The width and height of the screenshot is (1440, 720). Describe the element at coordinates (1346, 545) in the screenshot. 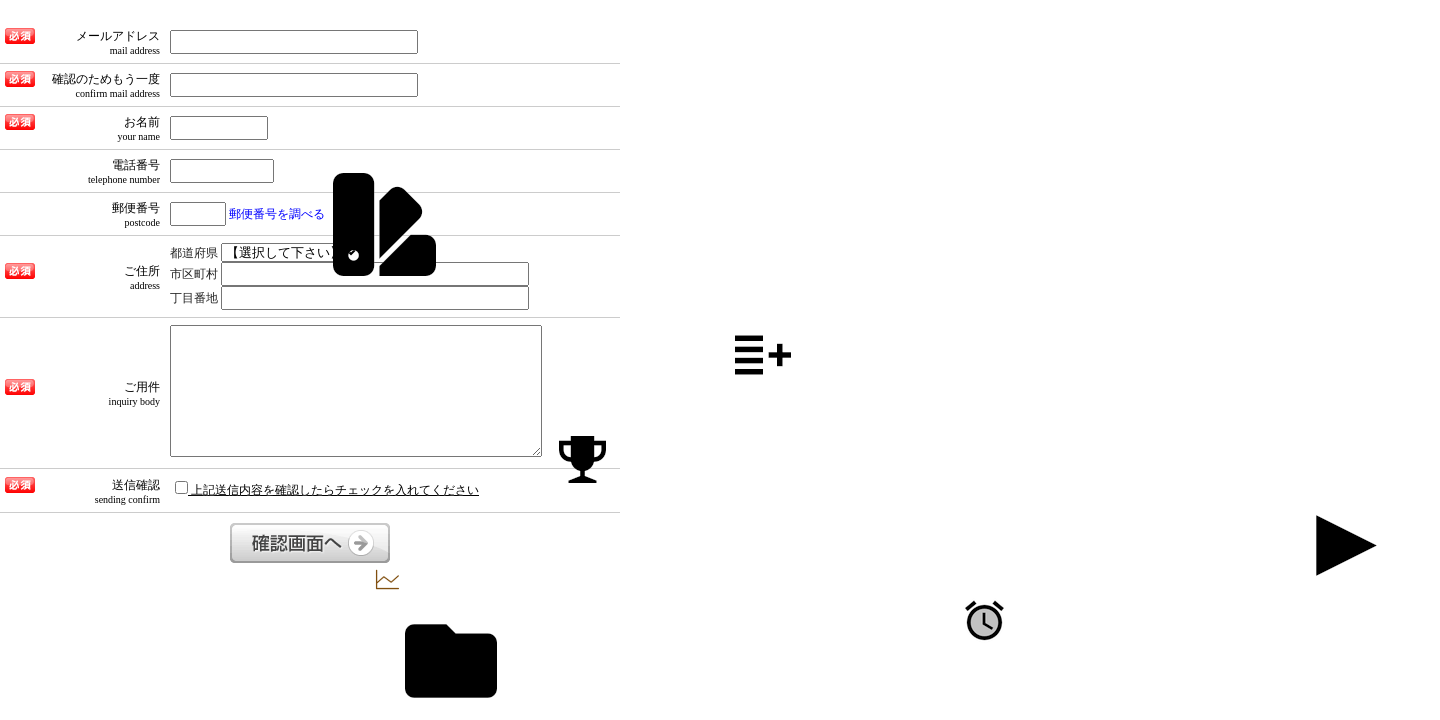

I see `play media or video content` at that location.